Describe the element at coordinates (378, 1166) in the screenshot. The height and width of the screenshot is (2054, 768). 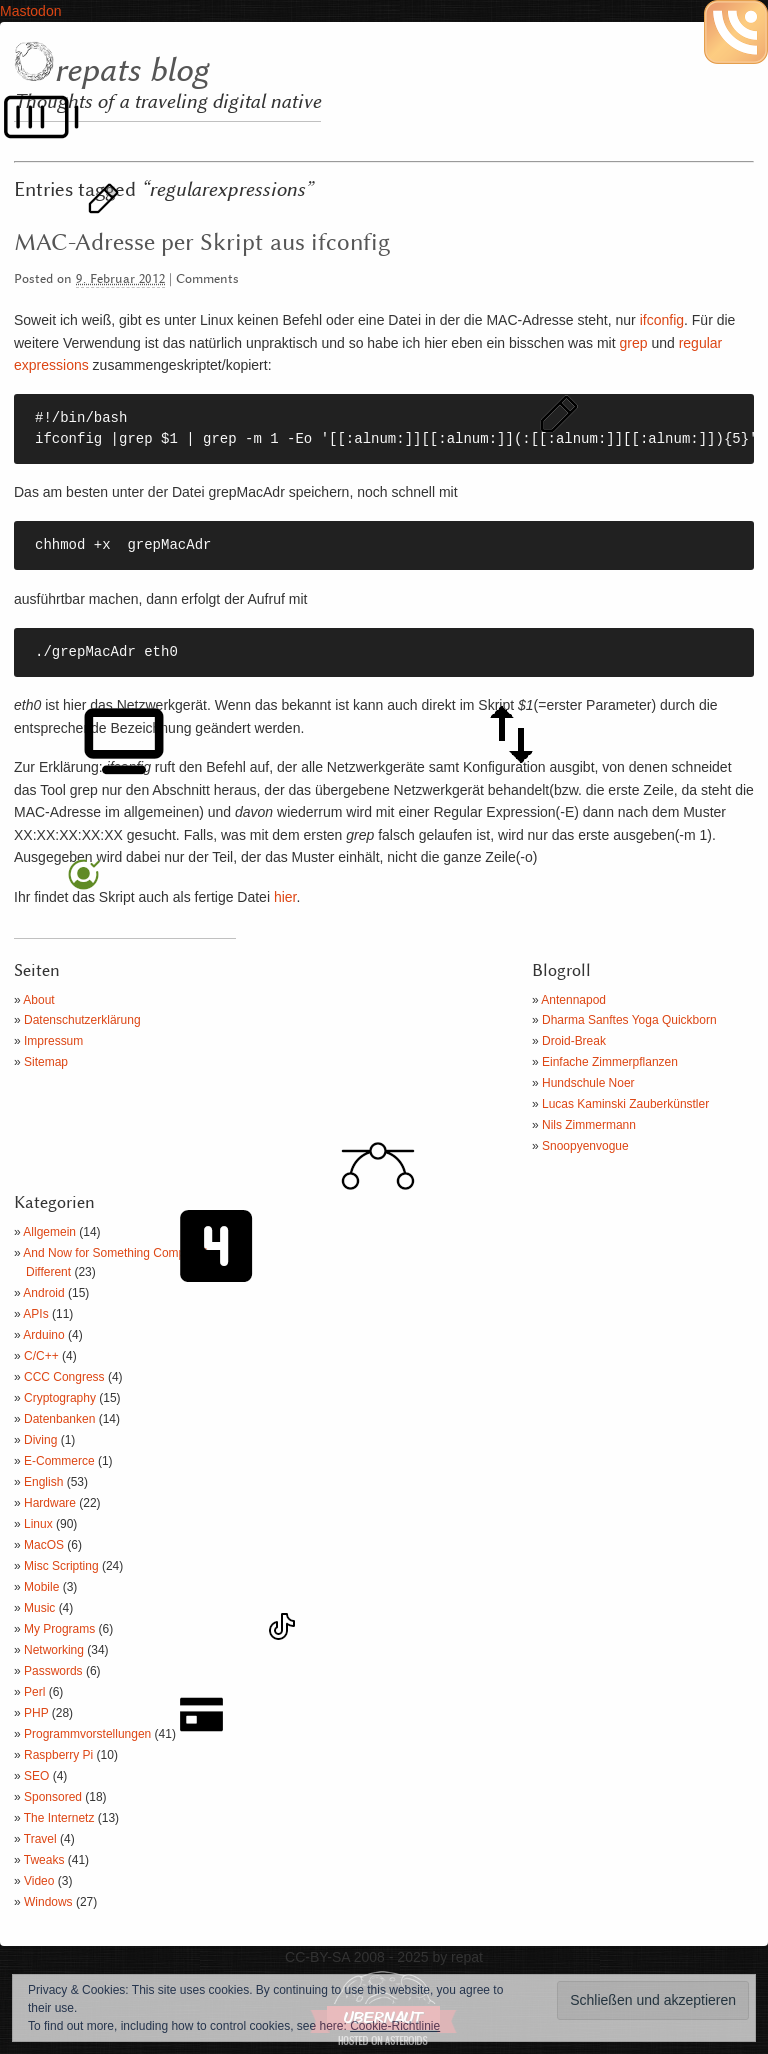
I see `edit vector path or bezier curve` at that location.